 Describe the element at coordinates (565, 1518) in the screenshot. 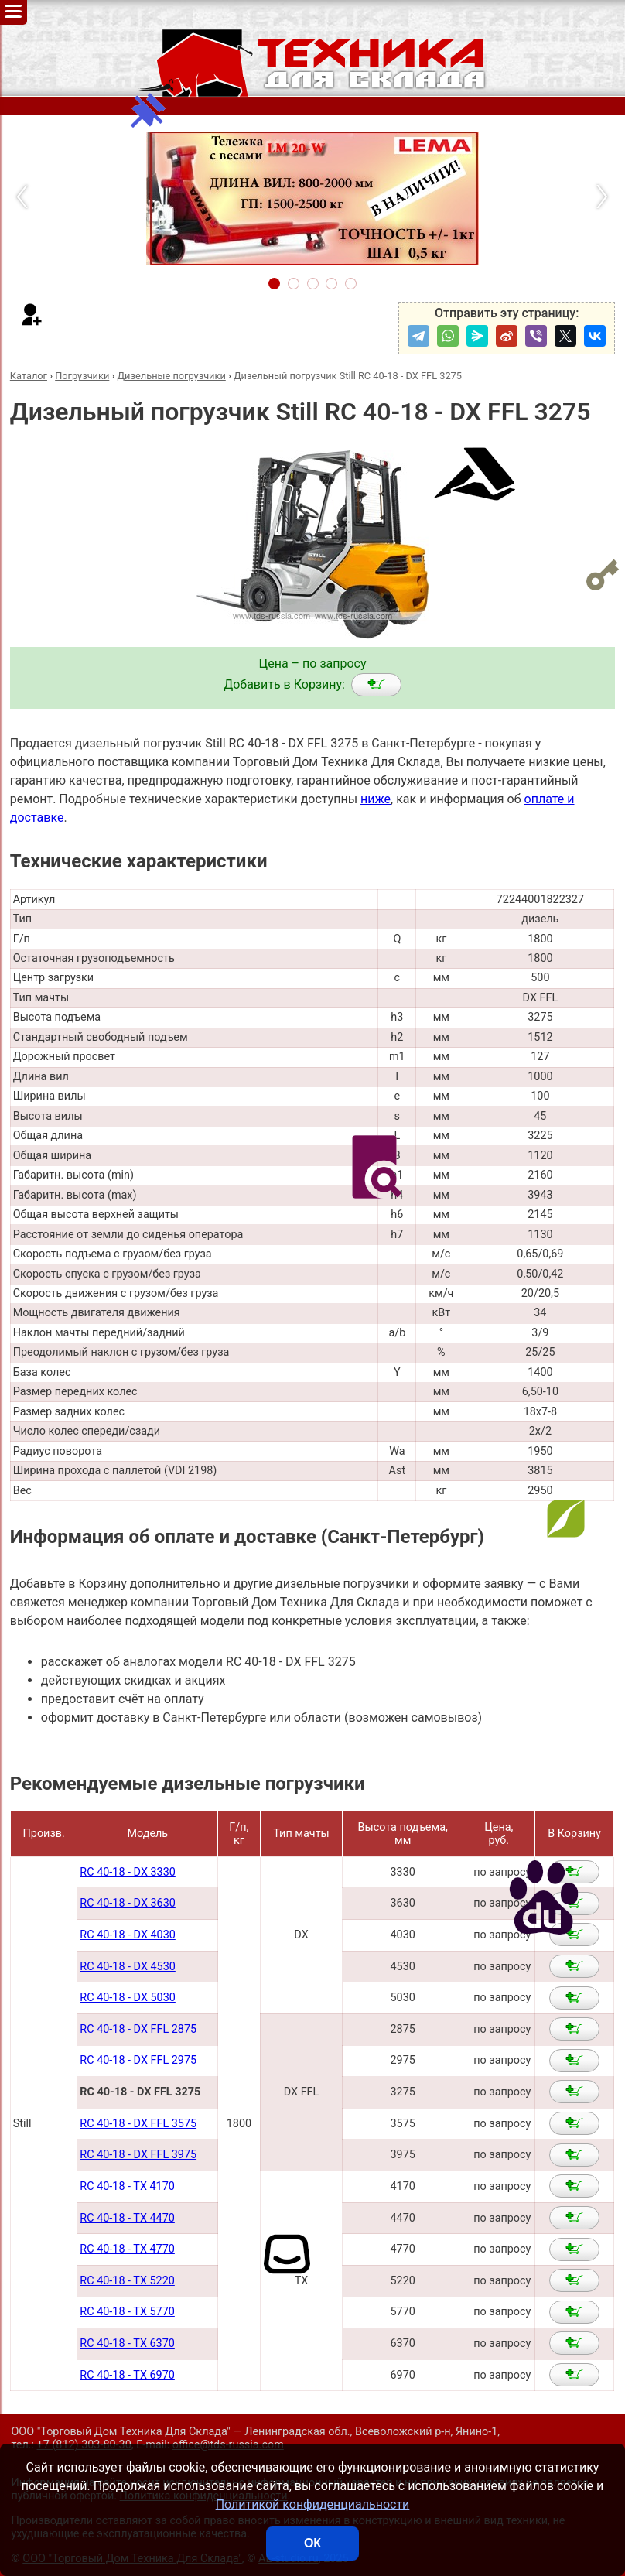

I see `pied piper logo` at that location.